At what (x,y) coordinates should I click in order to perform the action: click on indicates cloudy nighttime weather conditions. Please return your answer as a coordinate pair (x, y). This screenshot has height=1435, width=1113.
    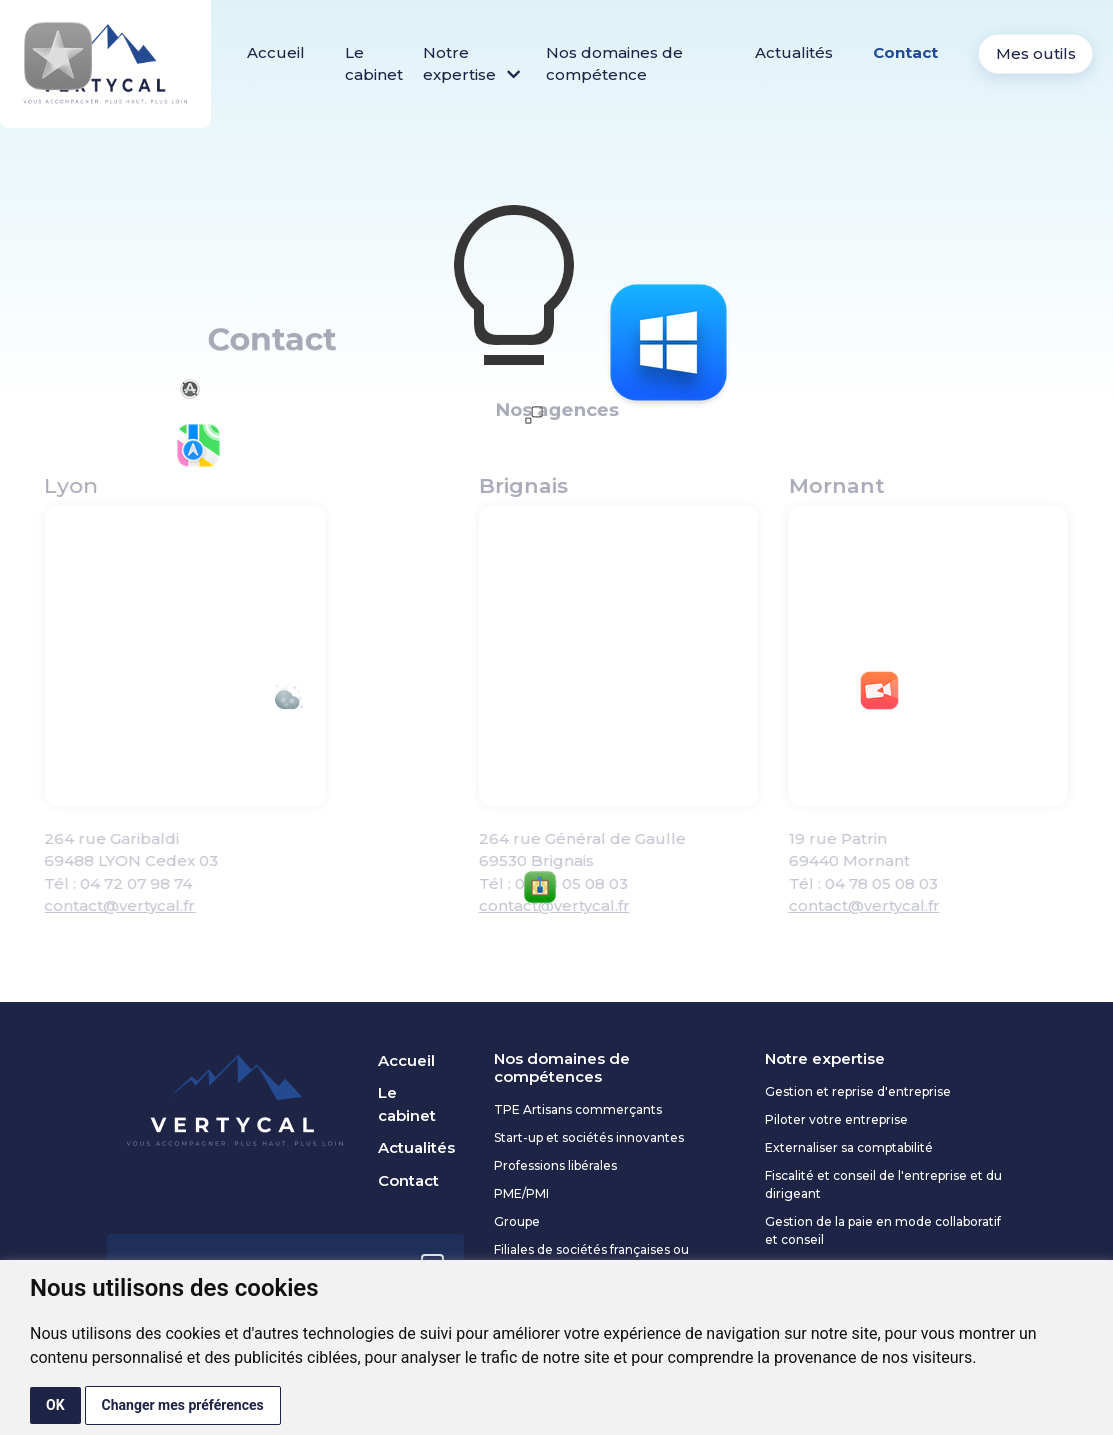
    Looking at the image, I should click on (289, 697).